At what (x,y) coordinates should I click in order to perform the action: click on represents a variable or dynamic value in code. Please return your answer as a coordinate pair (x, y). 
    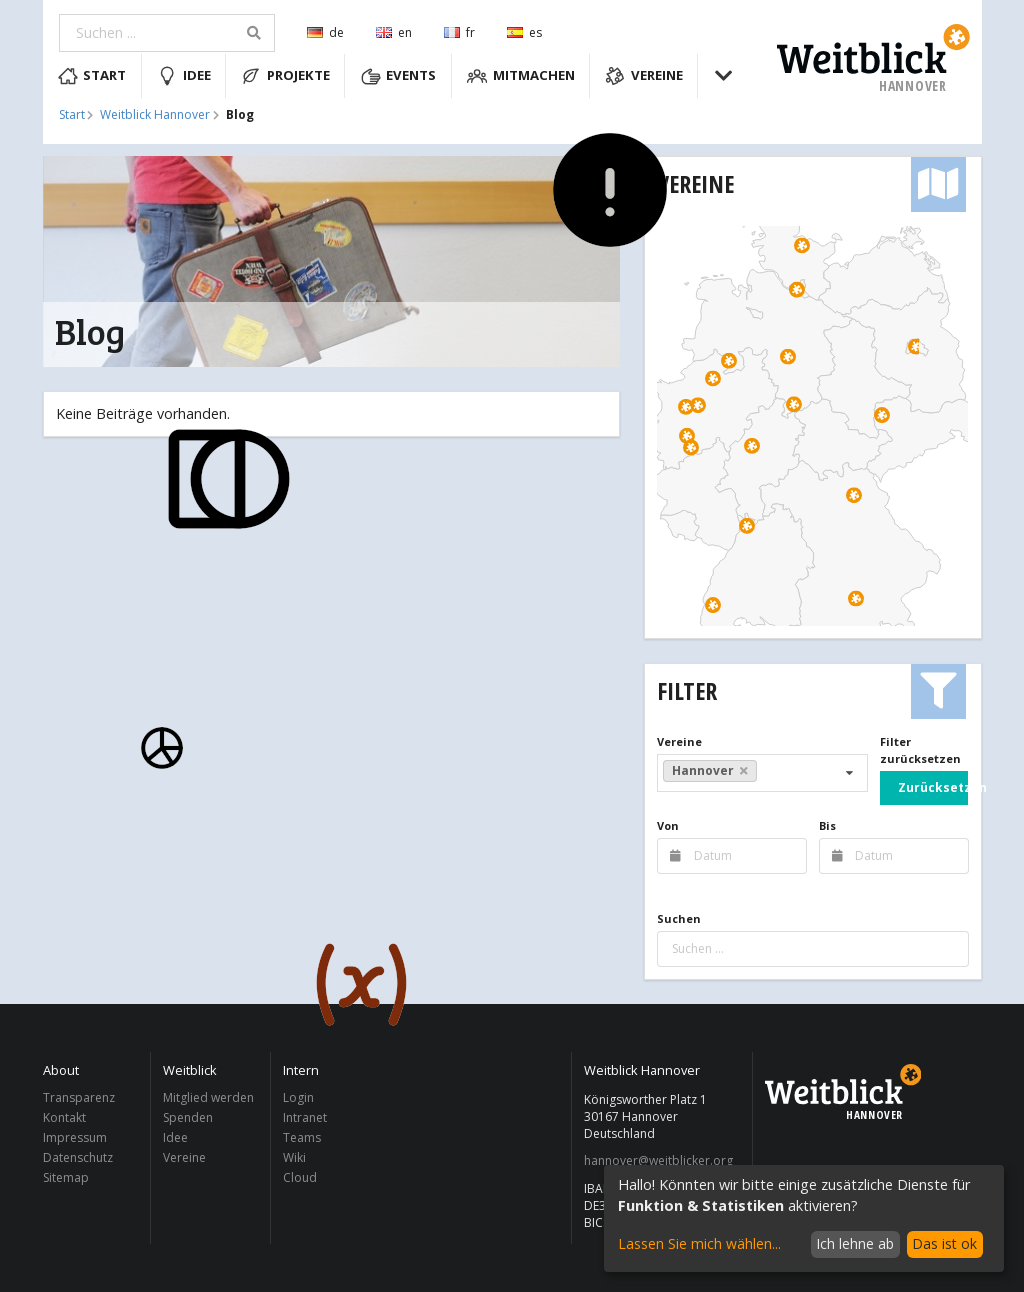
    Looking at the image, I should click on (361, 984).